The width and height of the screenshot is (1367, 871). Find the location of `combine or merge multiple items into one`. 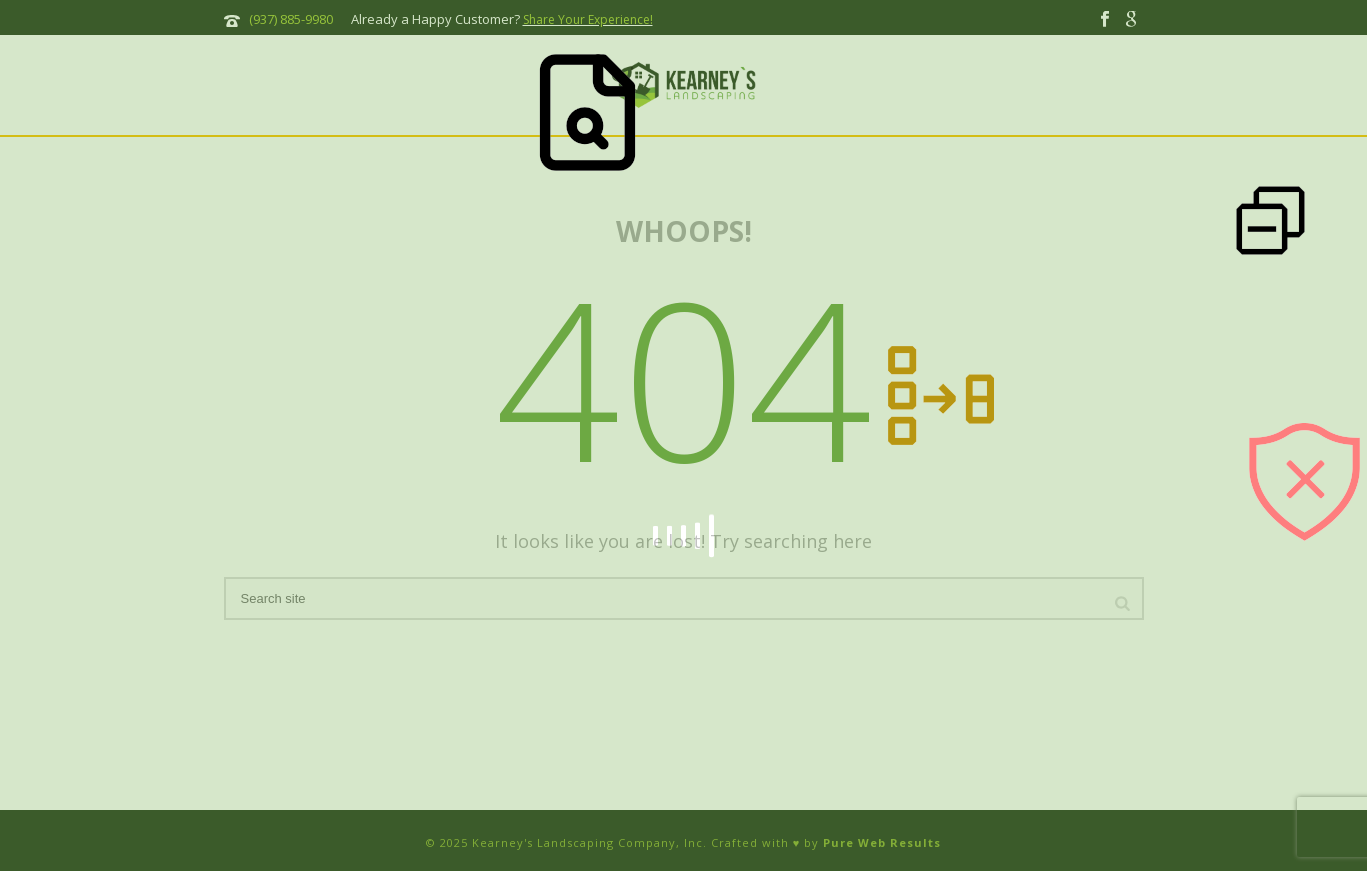

combine or merge multiple items into one is located at coordinates (937, 395).